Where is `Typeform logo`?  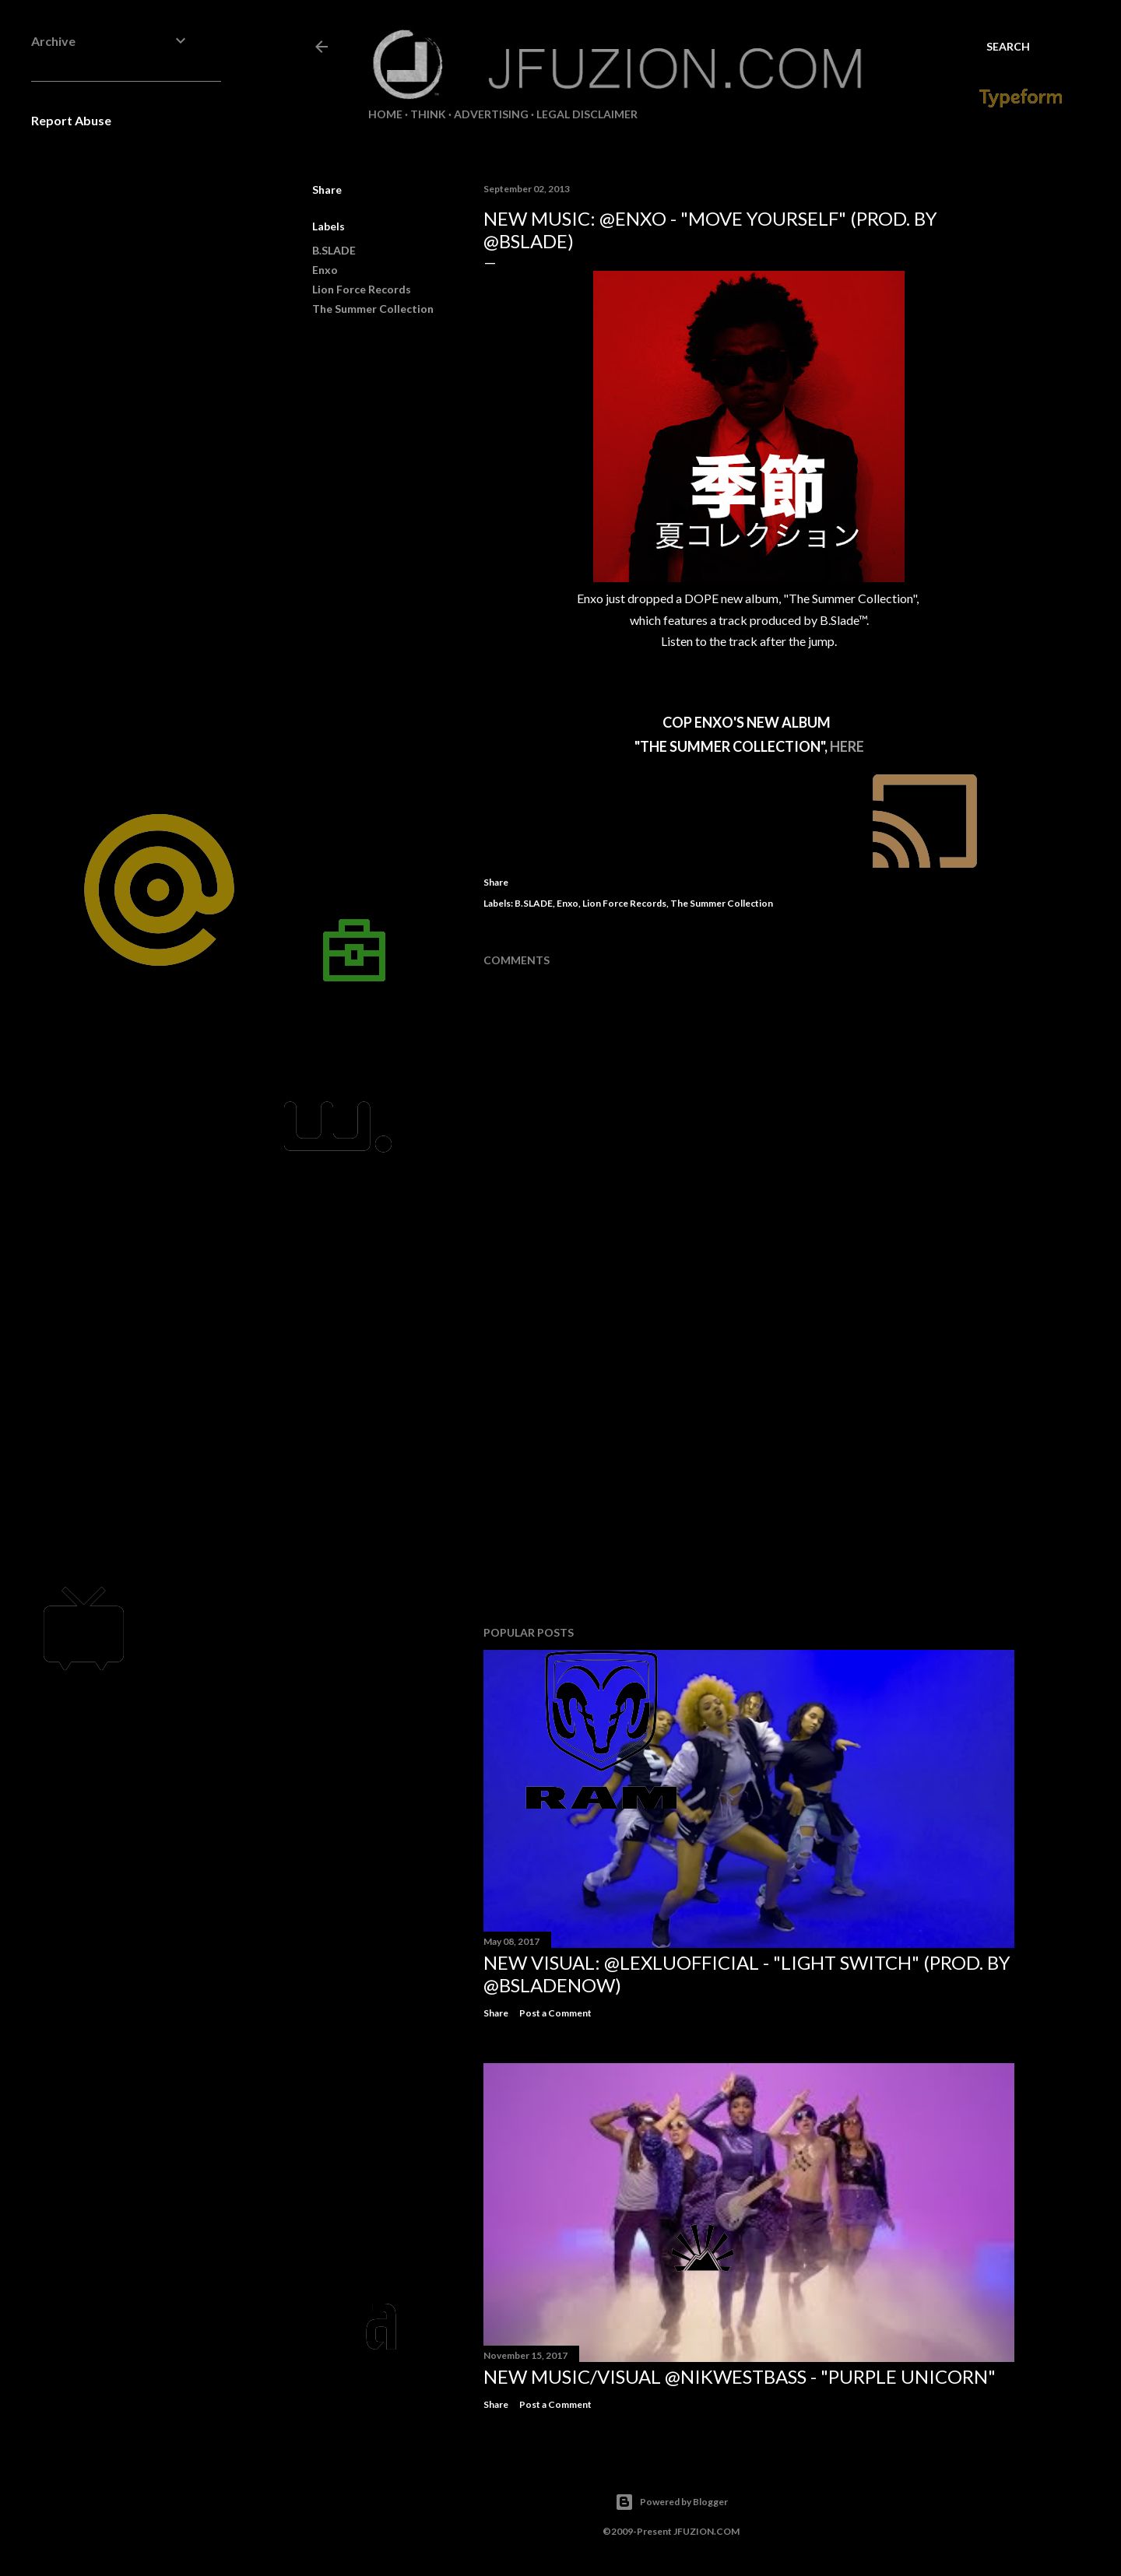
Typeform logo is located at coordinates (1021, 98).